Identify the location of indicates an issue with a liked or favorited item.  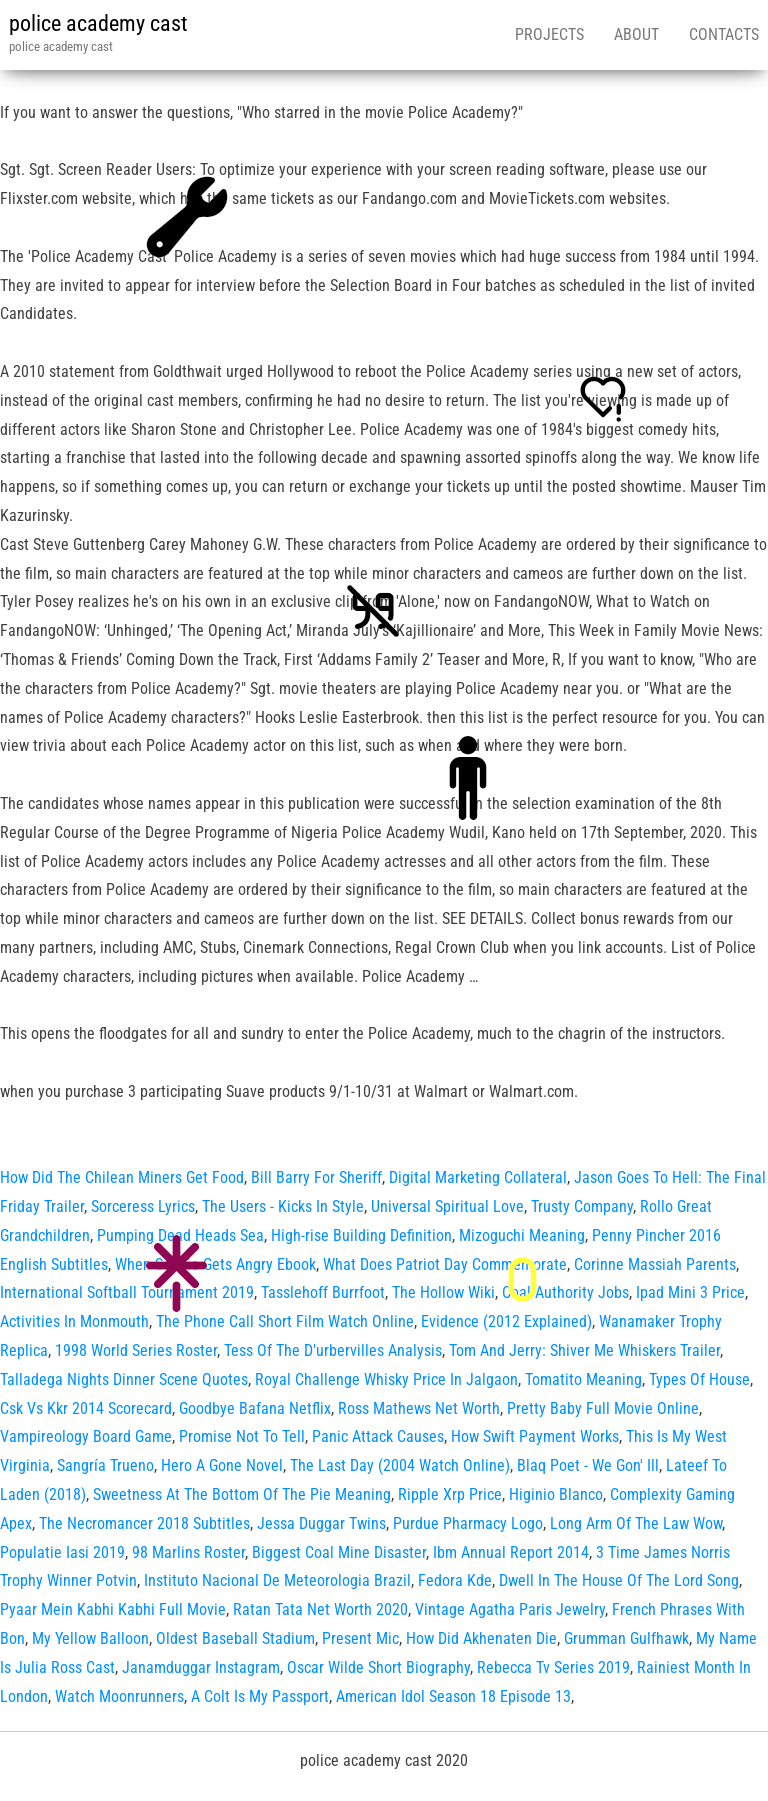
(603, 397).